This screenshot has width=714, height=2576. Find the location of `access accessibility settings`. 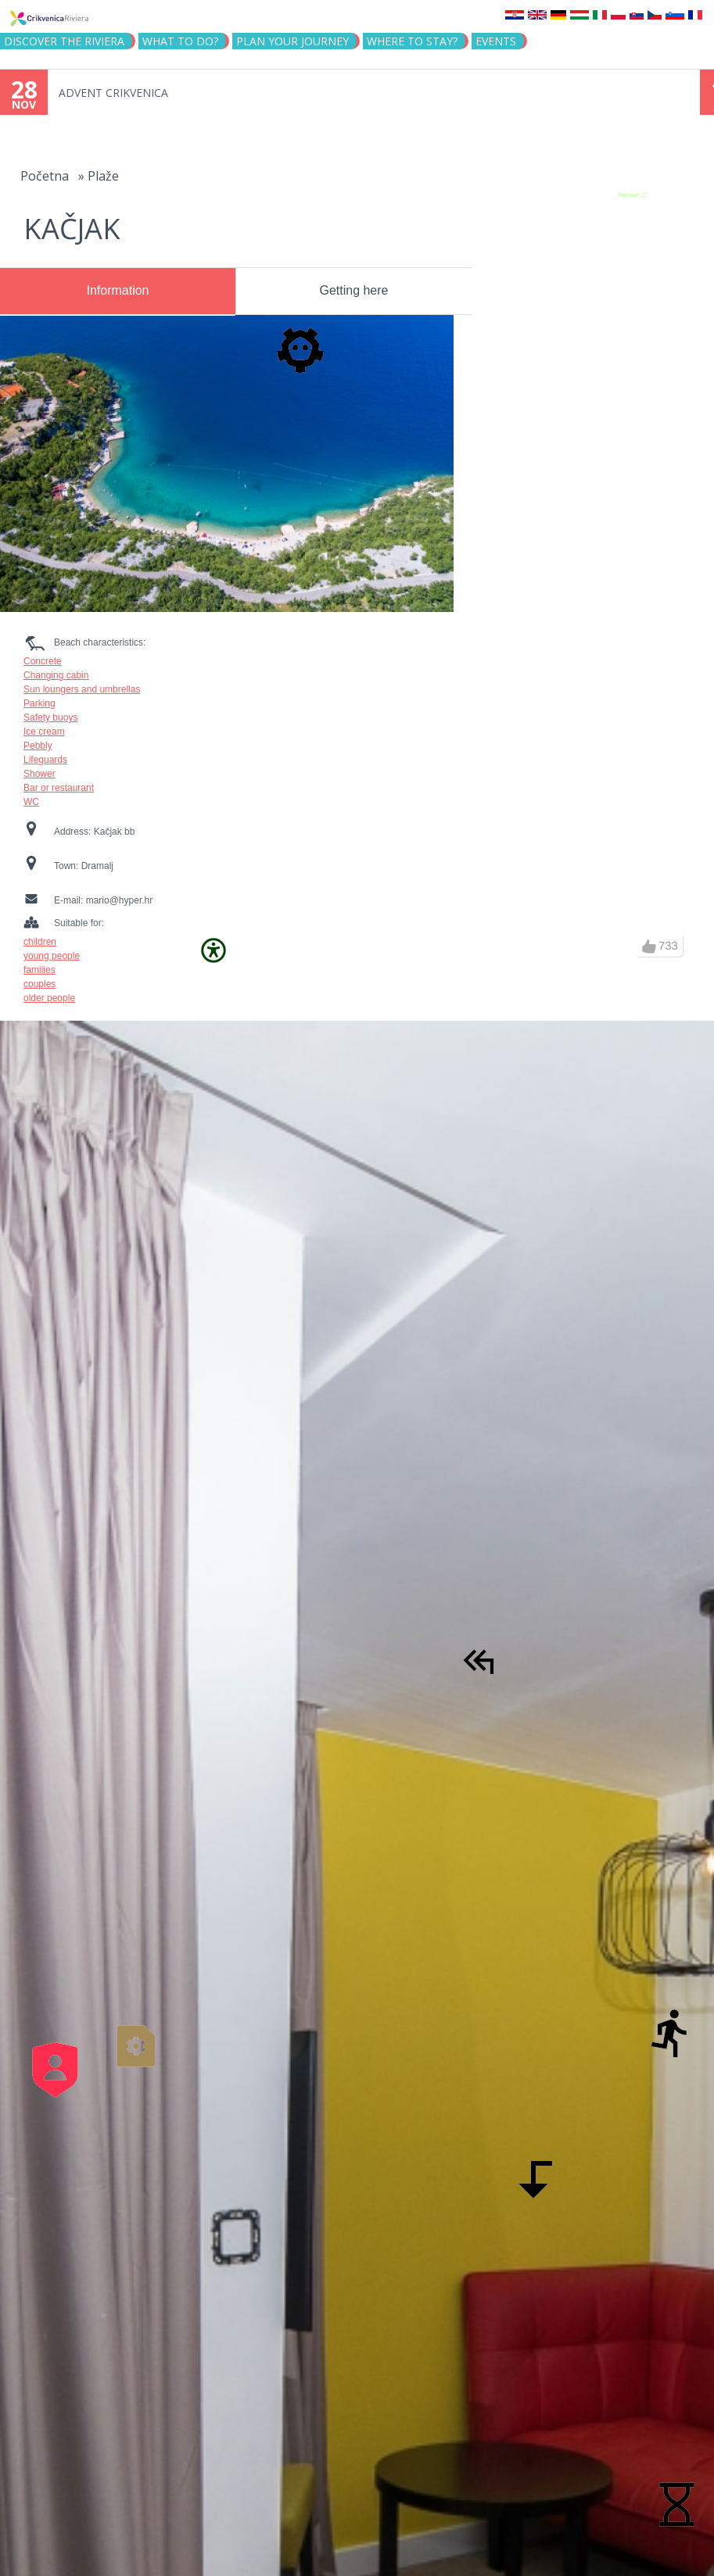

access accessibility settings is located at coordinates (213, 950).